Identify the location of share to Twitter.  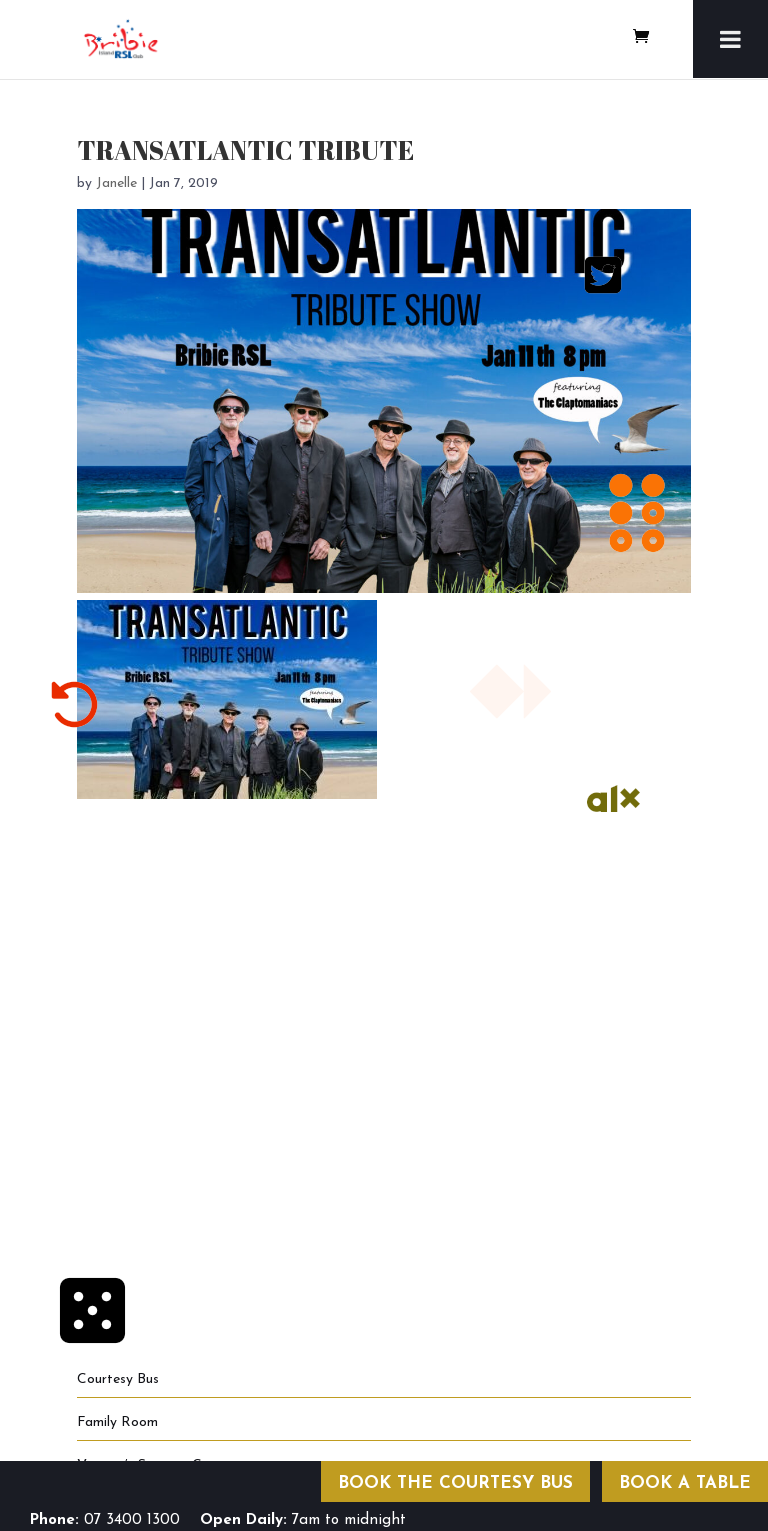
(603, 275).